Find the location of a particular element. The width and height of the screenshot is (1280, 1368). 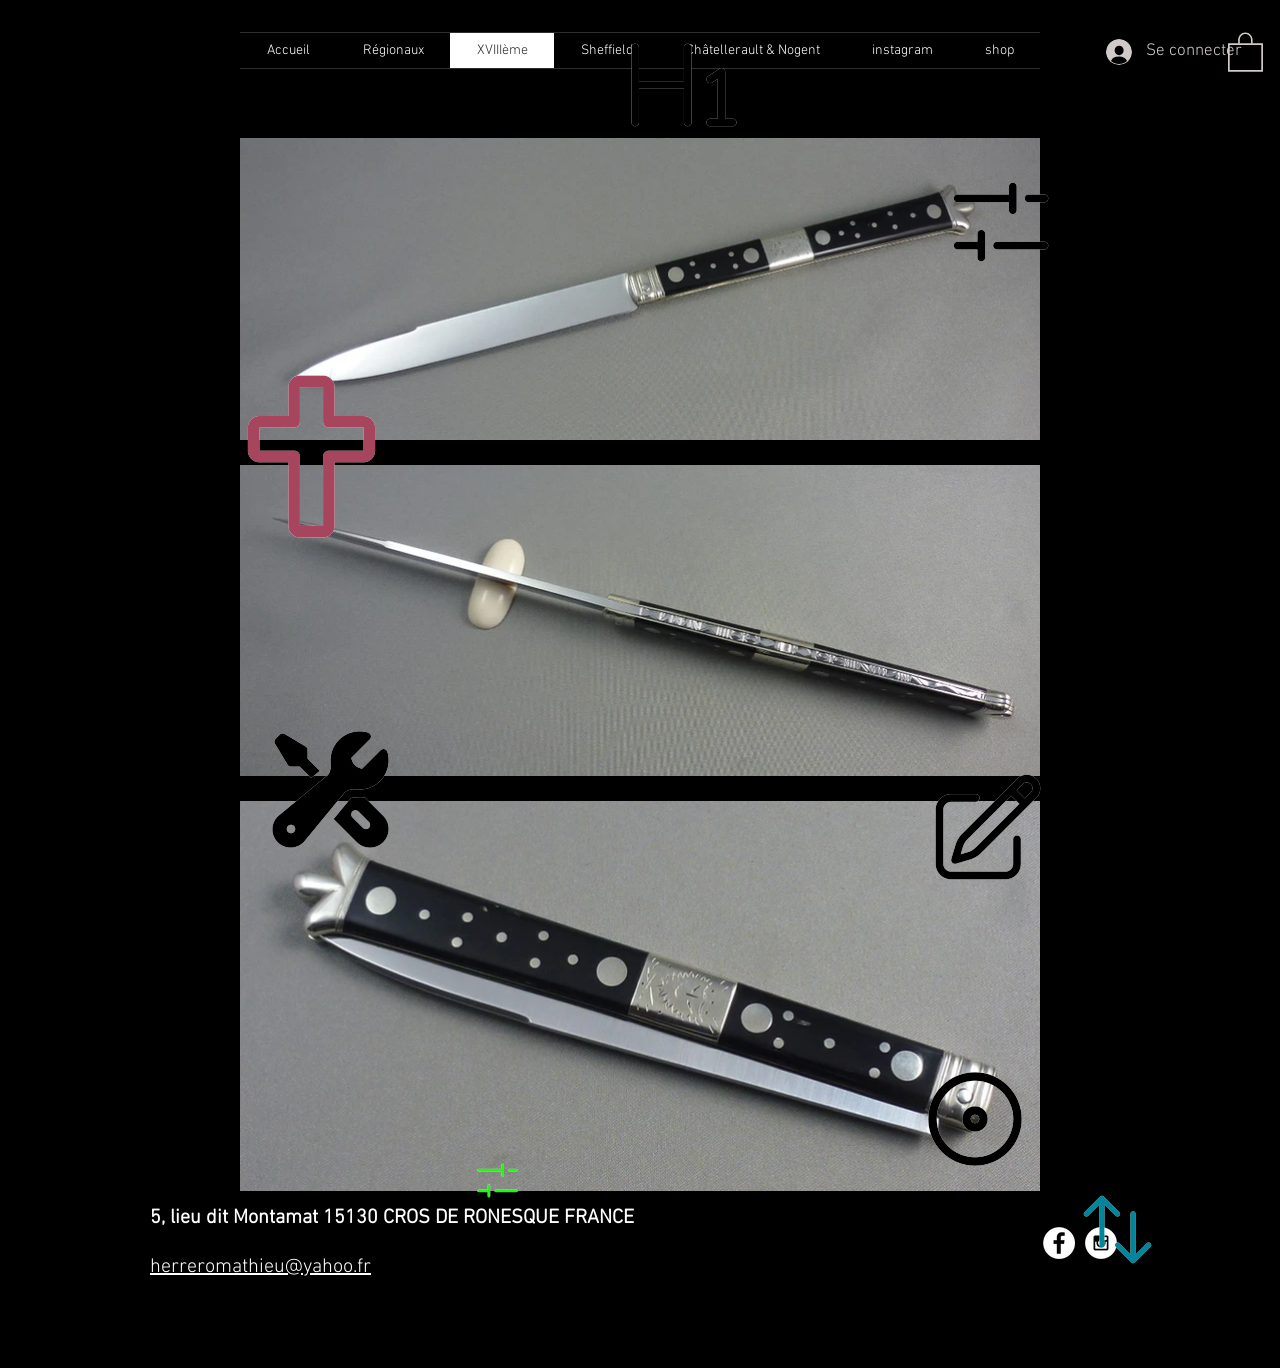

adjust settings or preferences is located at coordinates (497, 1180).